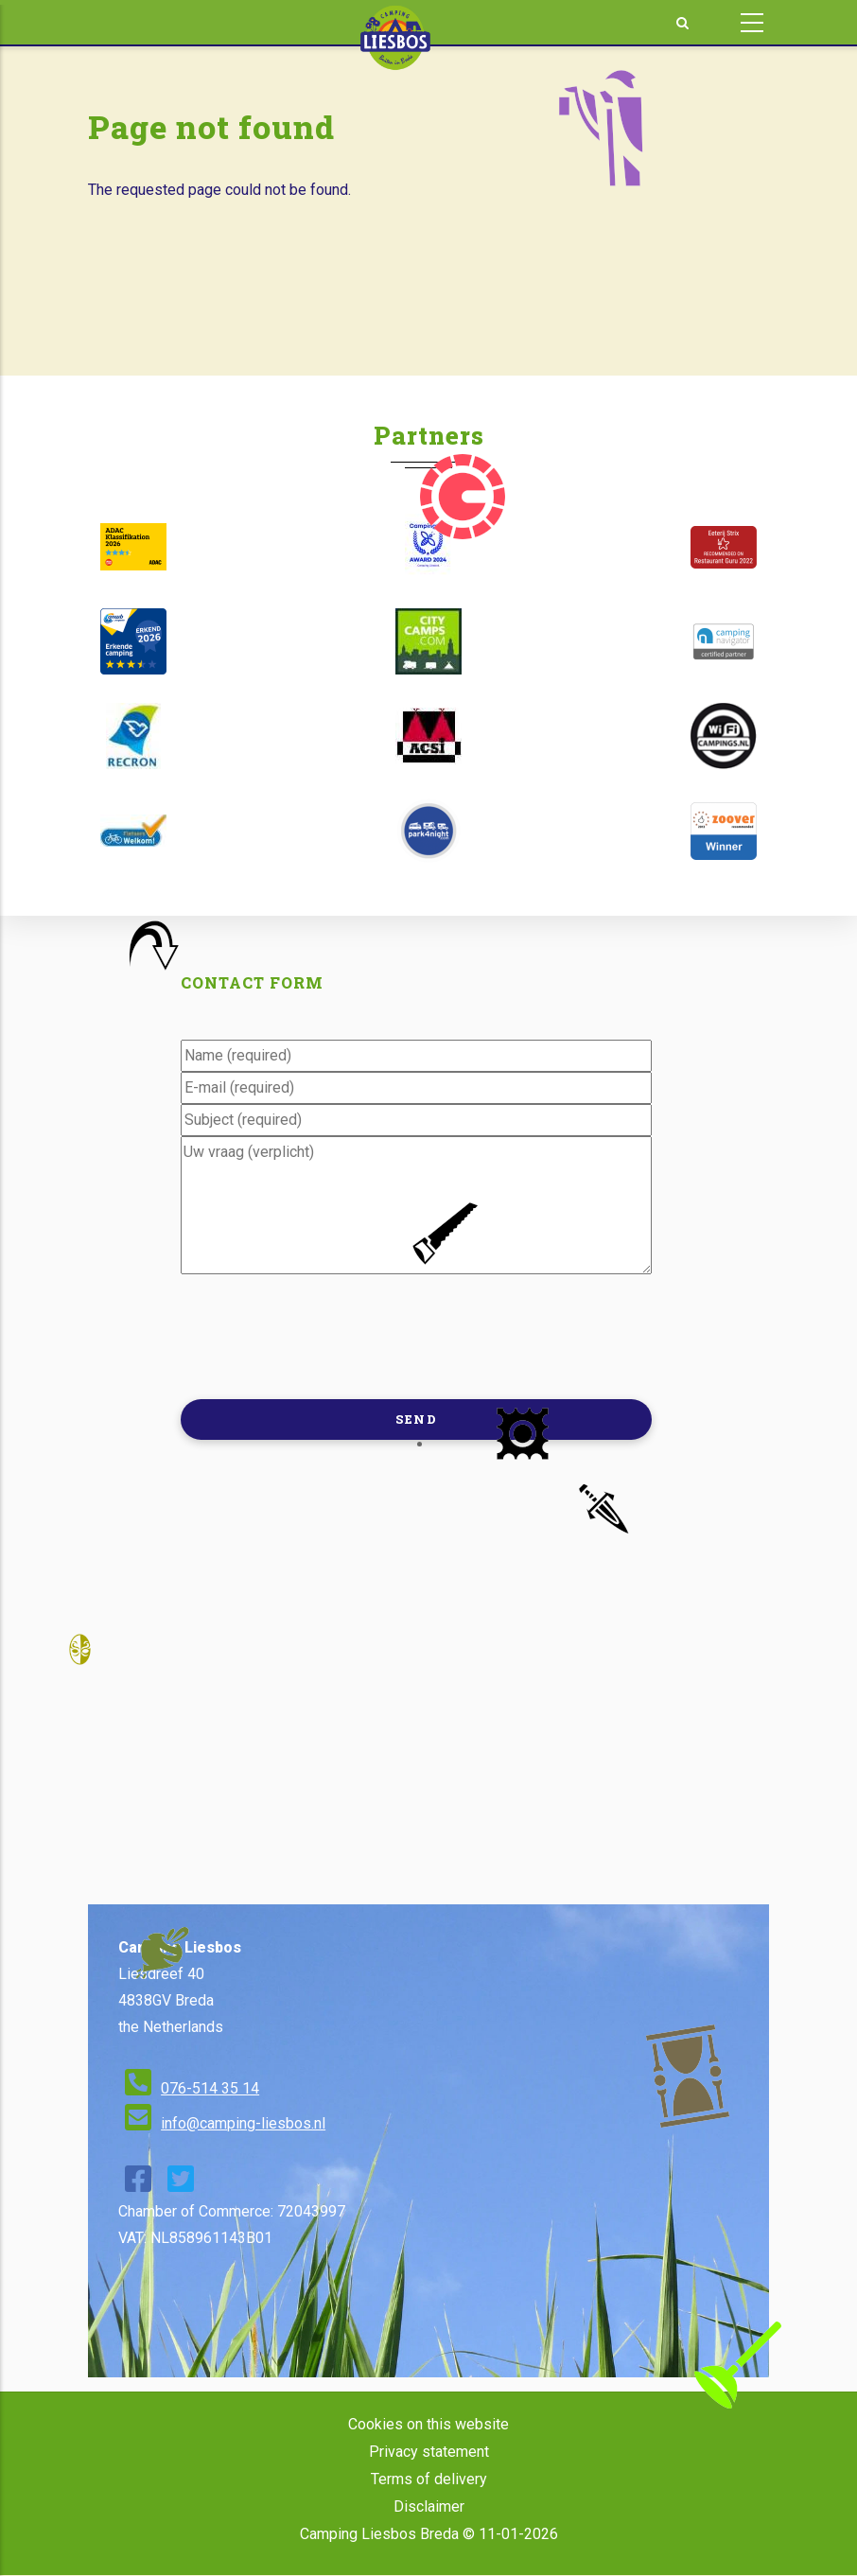 The height and width of the screenshot is (2576, 857). I want to click on select a mask or disguise item in gameplay, so click(79, 1649).